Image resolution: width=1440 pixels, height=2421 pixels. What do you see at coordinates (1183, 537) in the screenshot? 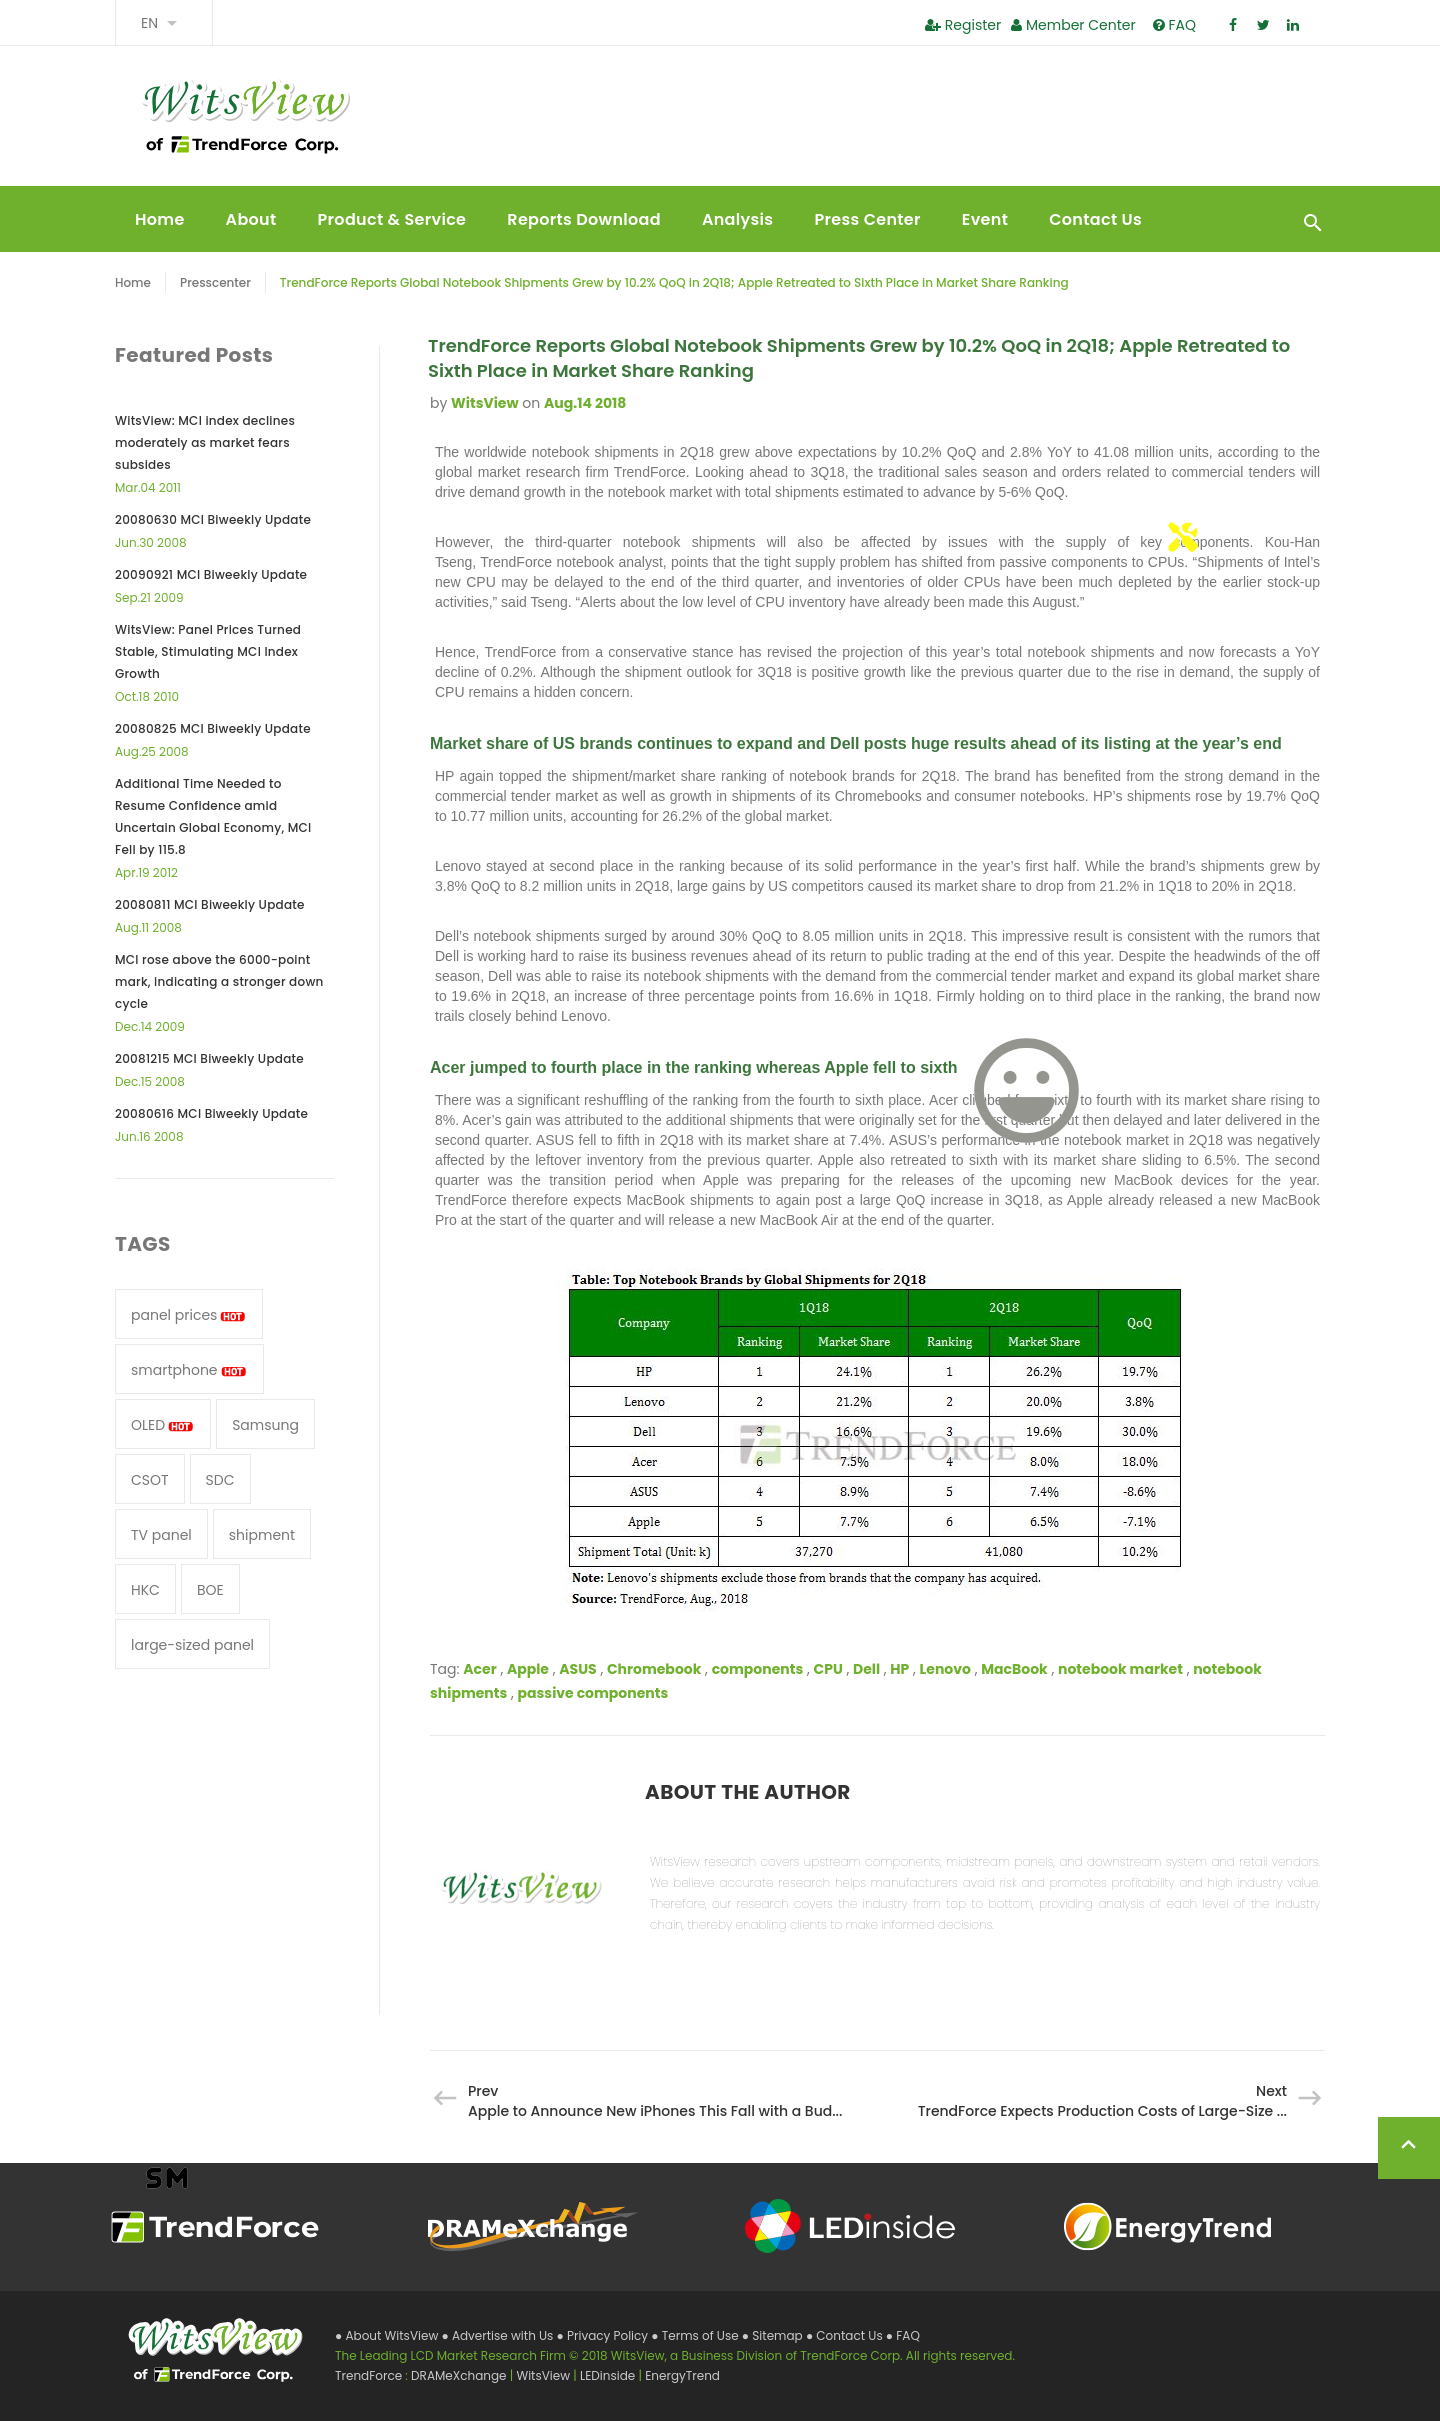
I see `access settings or configuration options` at bounding box center [1183, 537].